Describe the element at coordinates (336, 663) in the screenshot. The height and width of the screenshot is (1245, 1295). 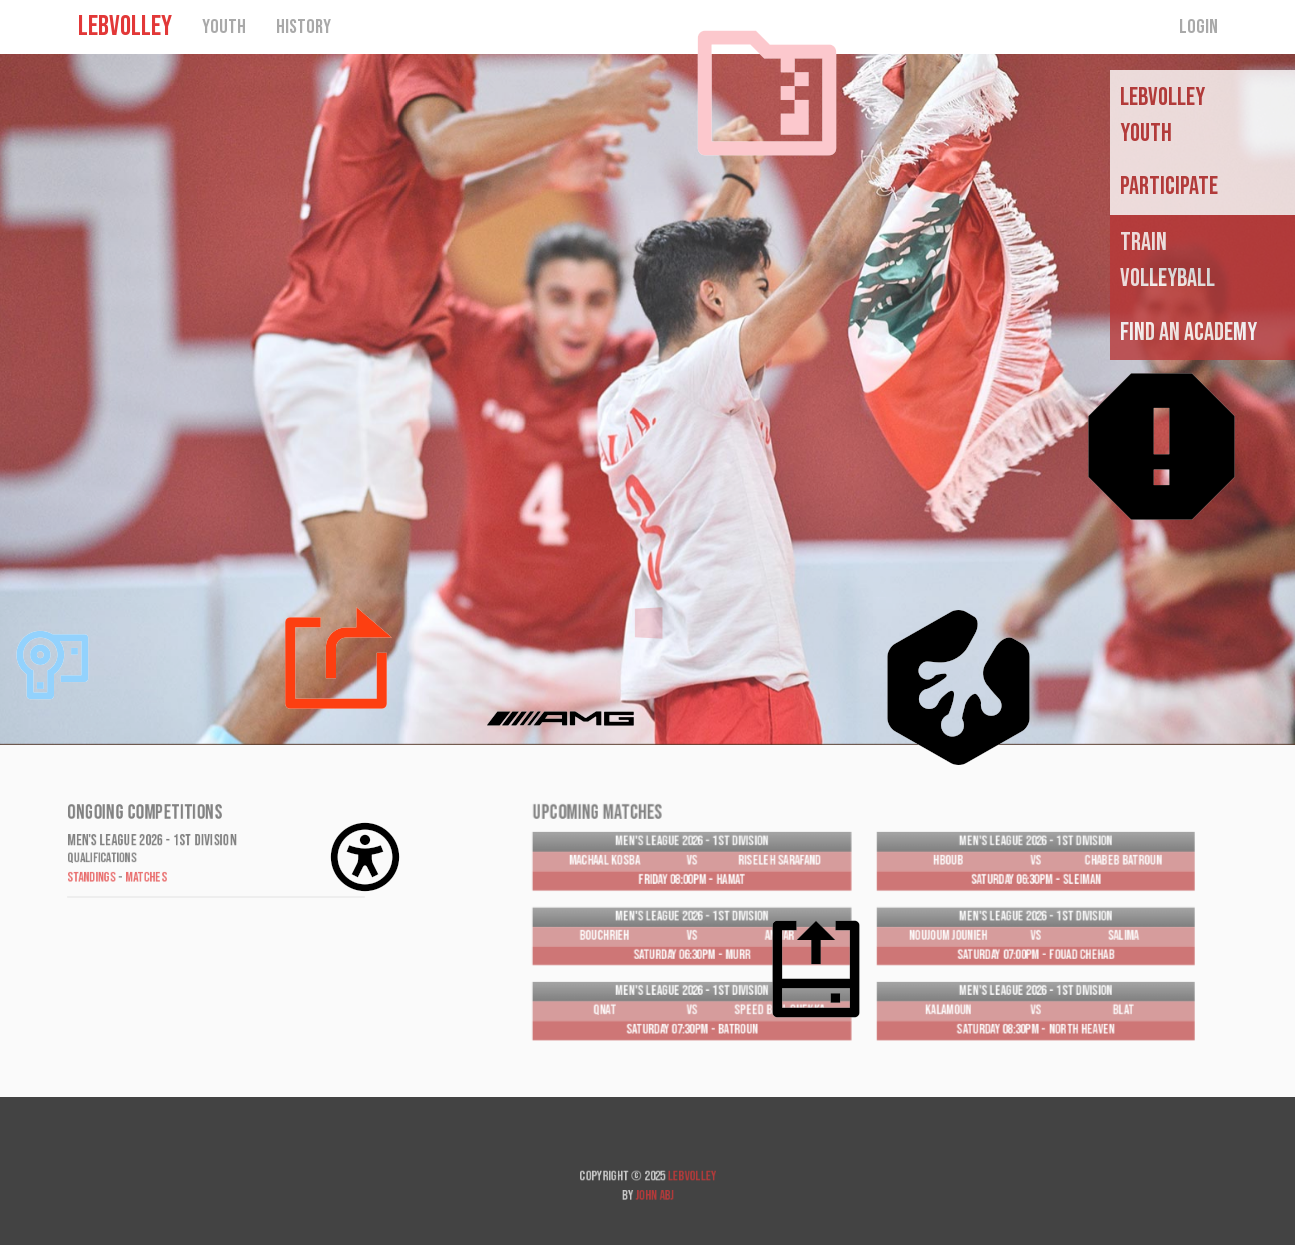
I see `share content to another app or platform` at that location.